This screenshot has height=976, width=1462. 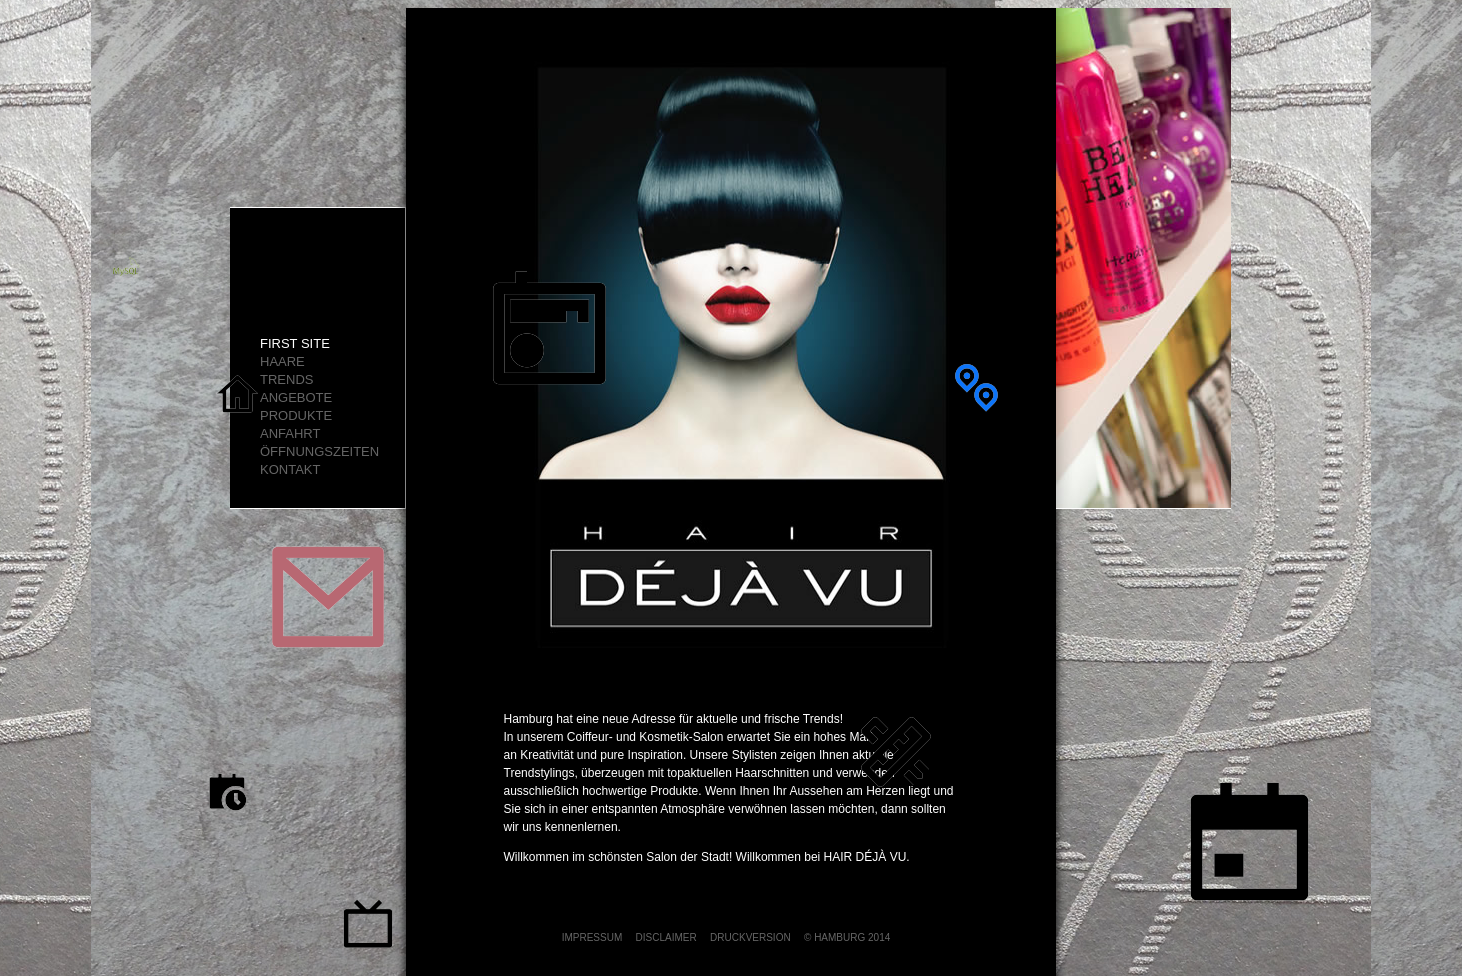 I want to click on listen to radio stations, so click(x=549, y=333).